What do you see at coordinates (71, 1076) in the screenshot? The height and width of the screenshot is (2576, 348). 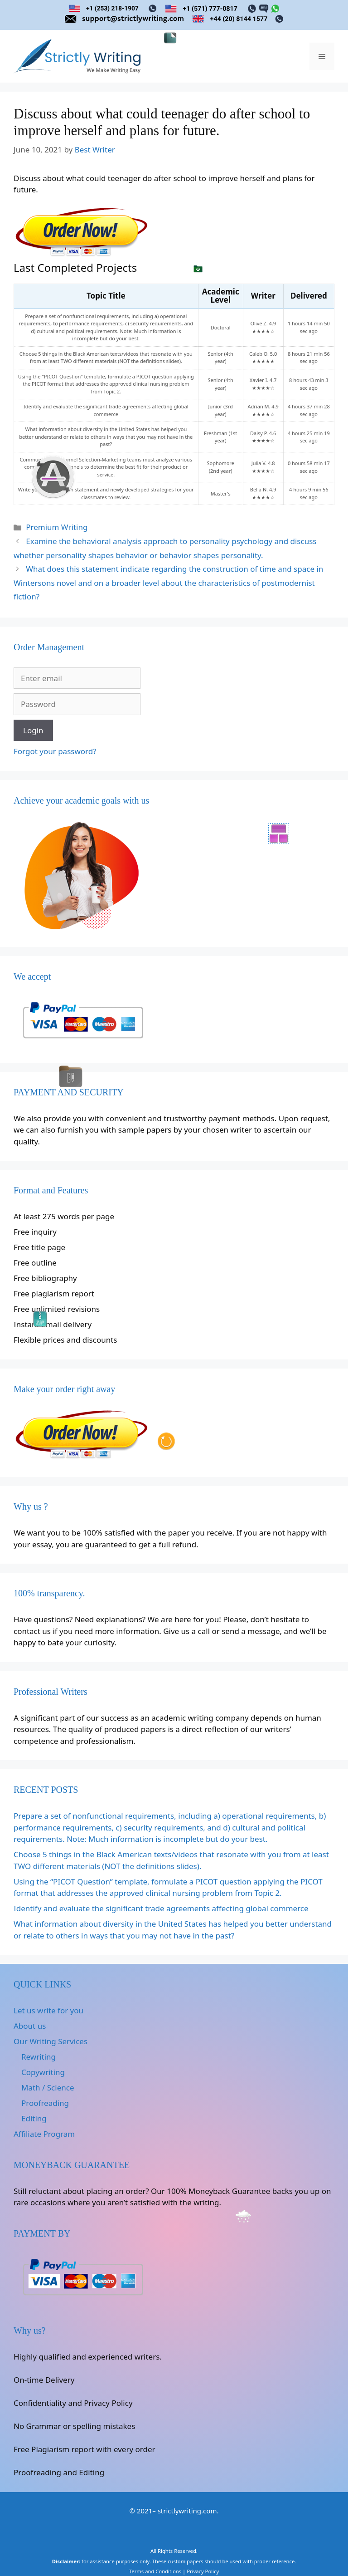 I see `access document templates folder` at bounding box center [71, 1076].